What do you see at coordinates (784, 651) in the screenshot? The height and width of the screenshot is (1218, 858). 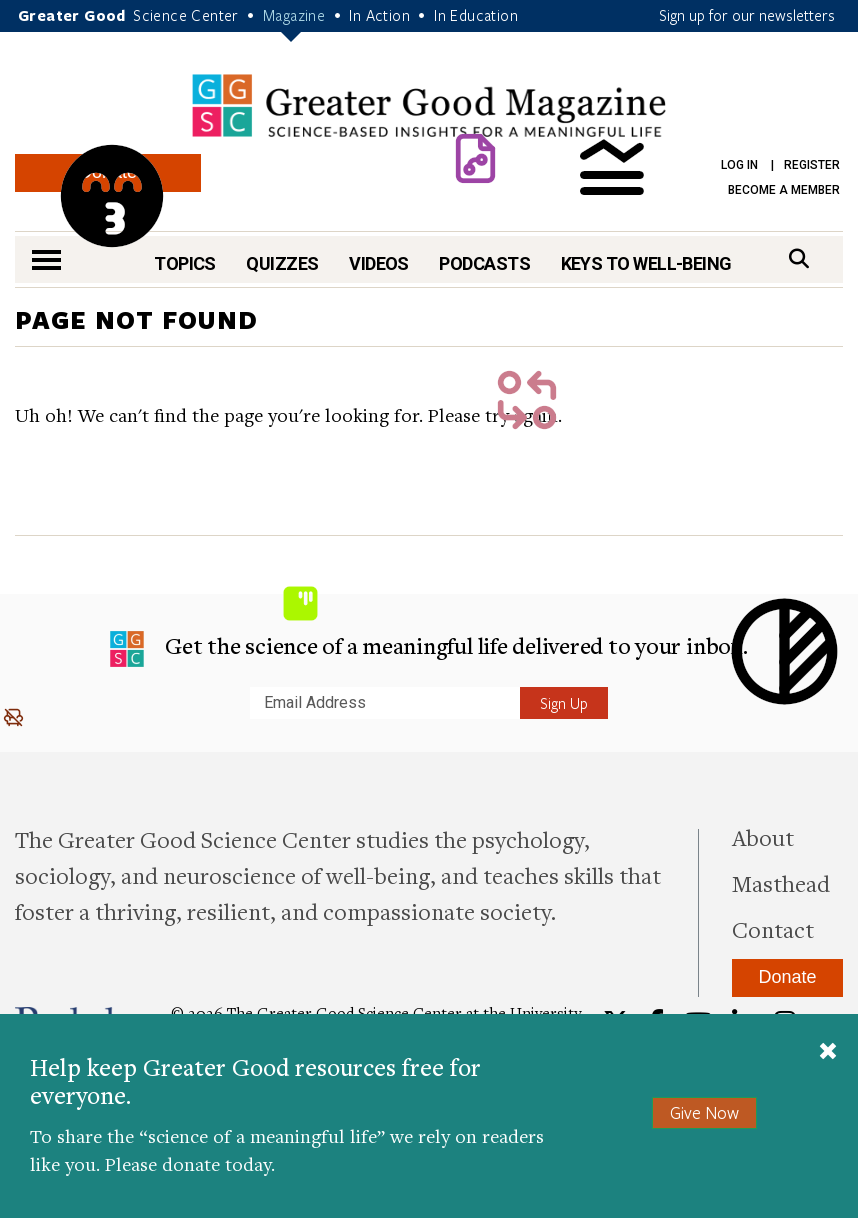 I see `adjust display contrast settings` at bounding box center [784, 651].